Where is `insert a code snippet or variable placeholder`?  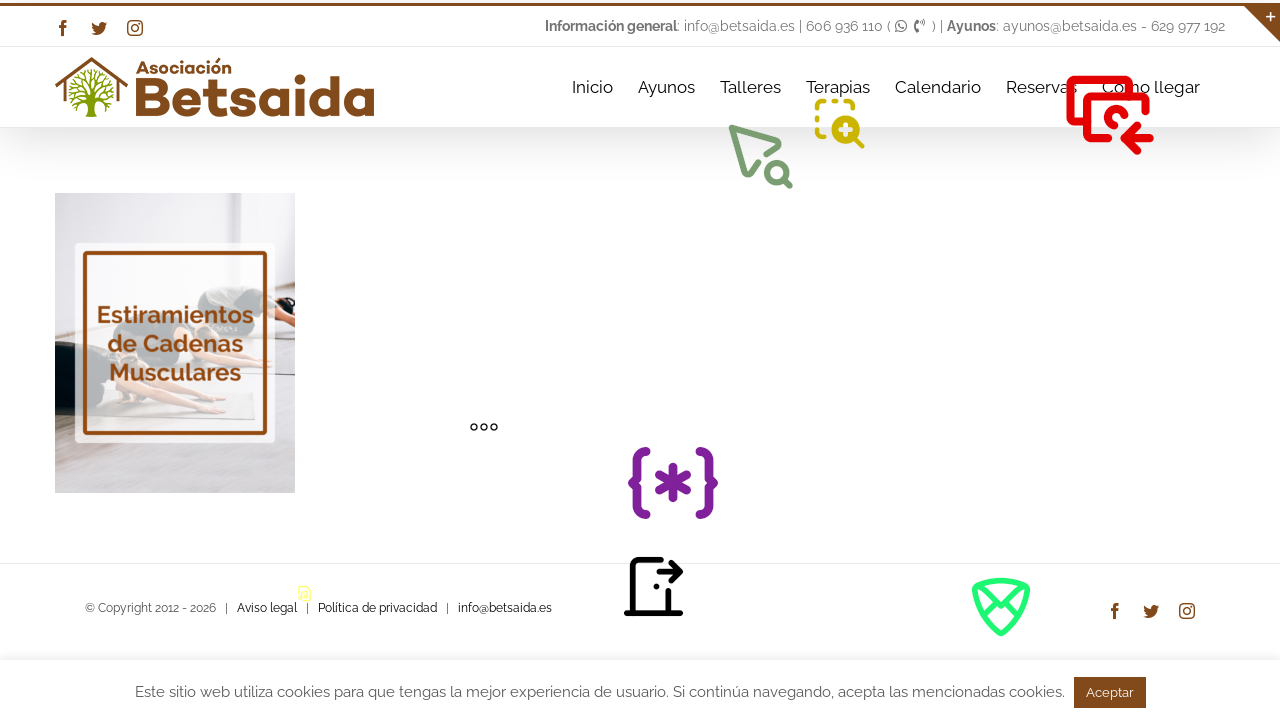
insert a code snippet or variable placeholder is located at coordinates (673, 483).